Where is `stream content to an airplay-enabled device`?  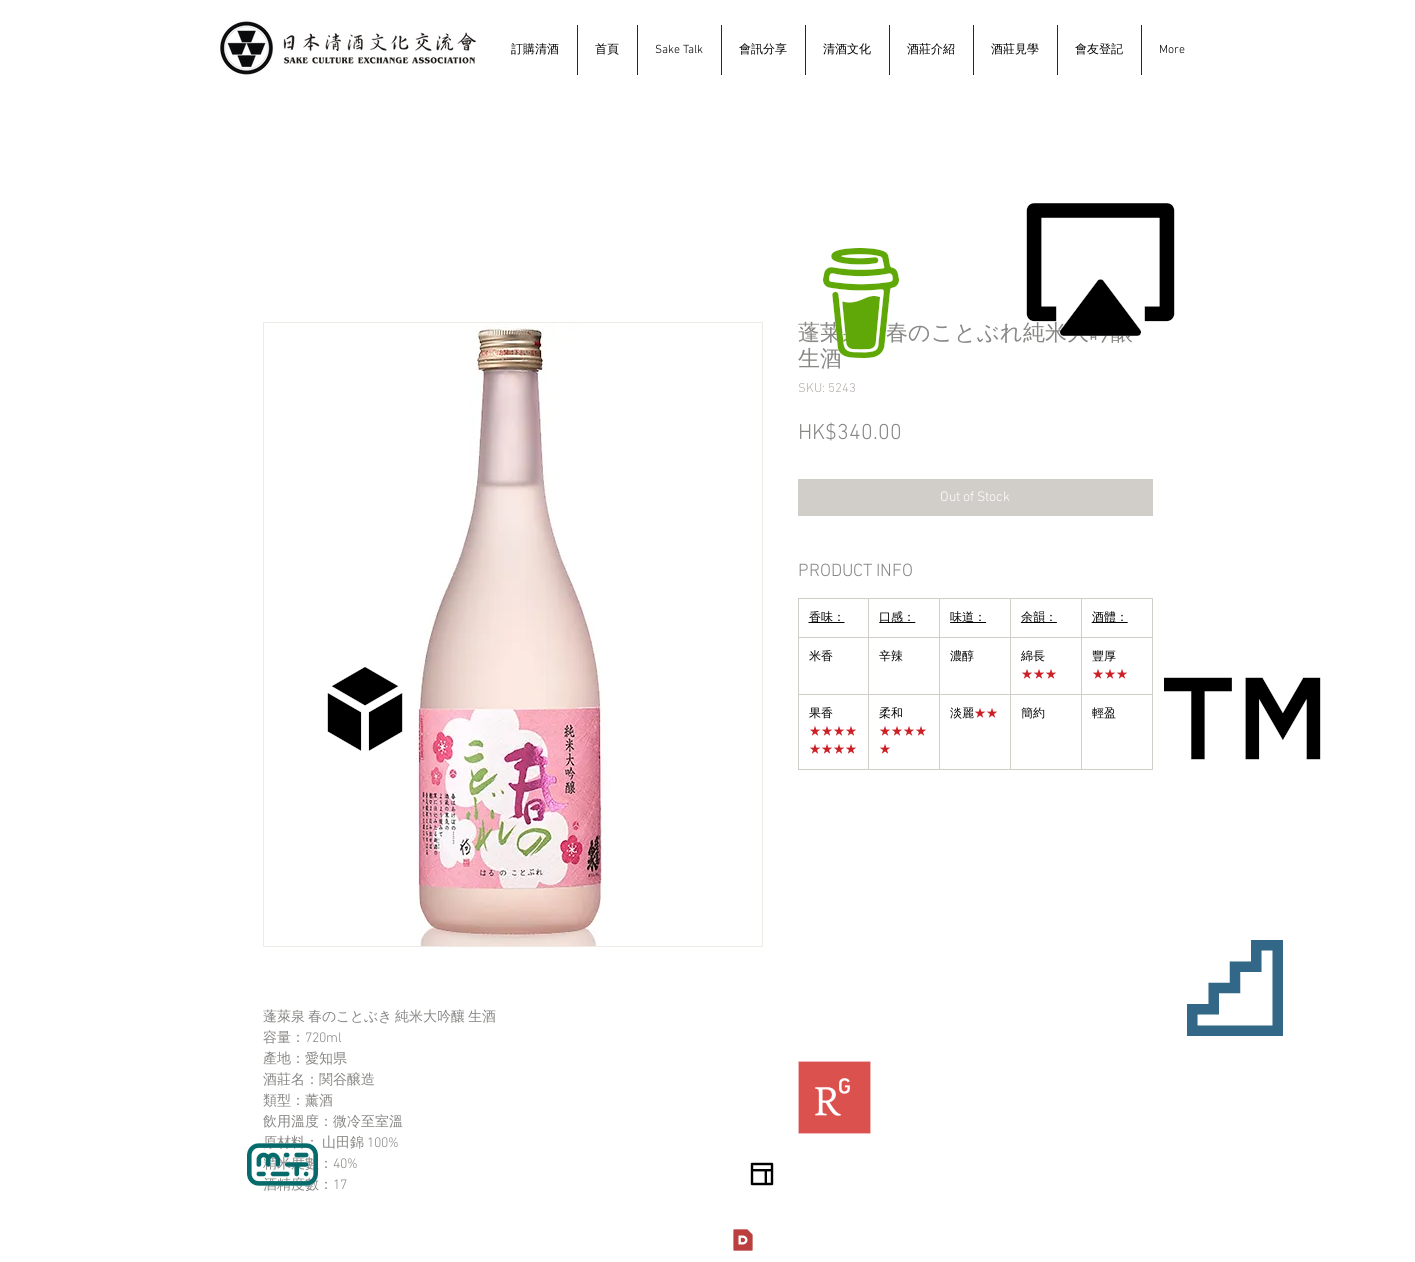
stream content to an airplay-enabled device is located at coordinates (1100, 269).